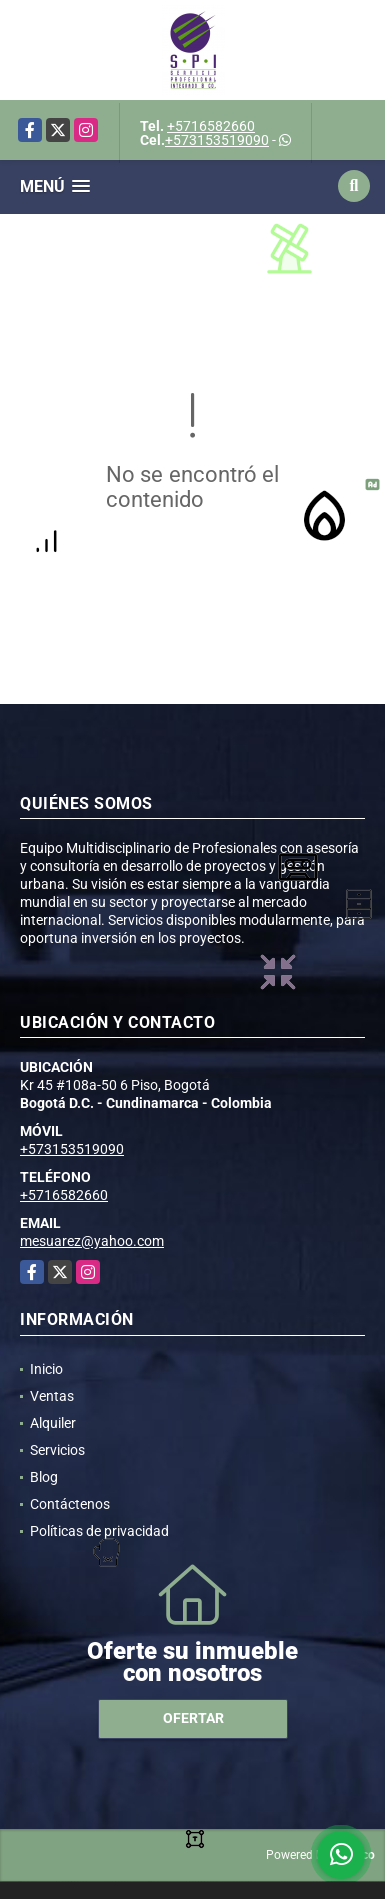  I want to click on indicates renewable or wind energy options, so click(289, 249).